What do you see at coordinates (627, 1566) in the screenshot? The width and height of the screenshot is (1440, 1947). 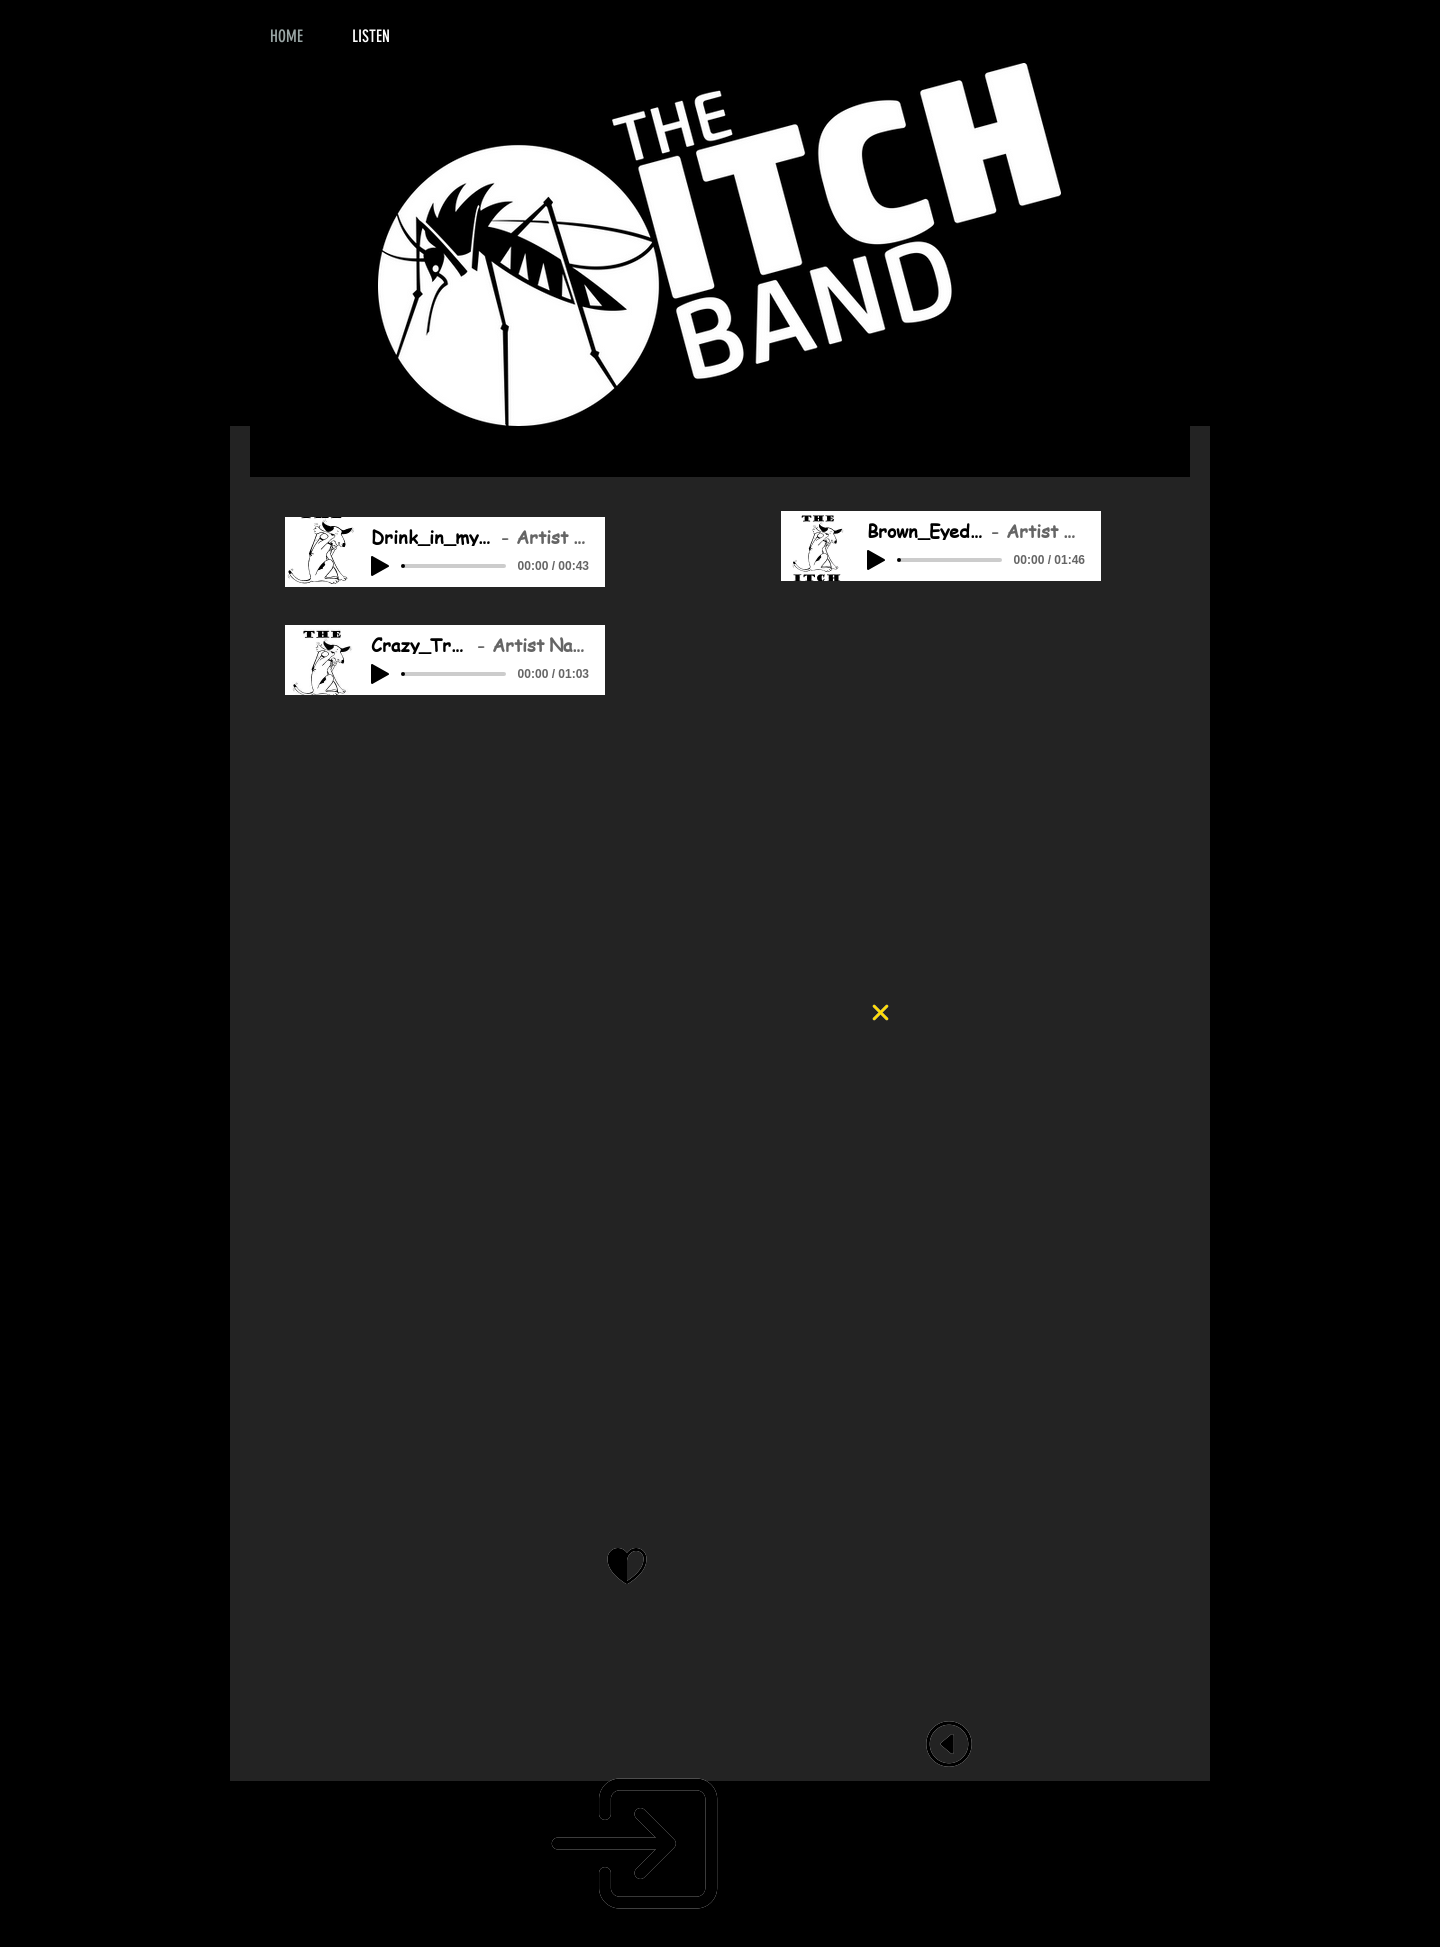 I see `indicates partial like or favorite status` at bounding box center [627, 1566].